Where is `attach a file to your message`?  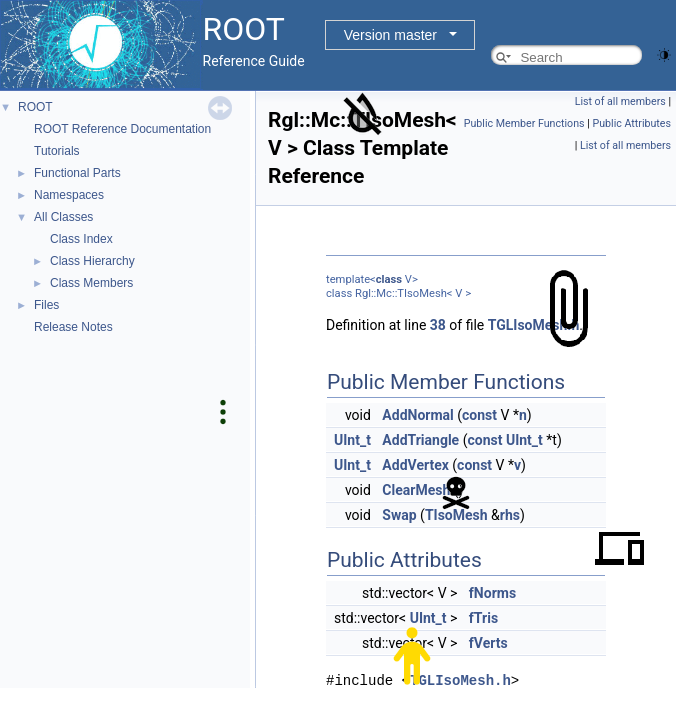 attach a file to your message is located at coordinates (567, 308).